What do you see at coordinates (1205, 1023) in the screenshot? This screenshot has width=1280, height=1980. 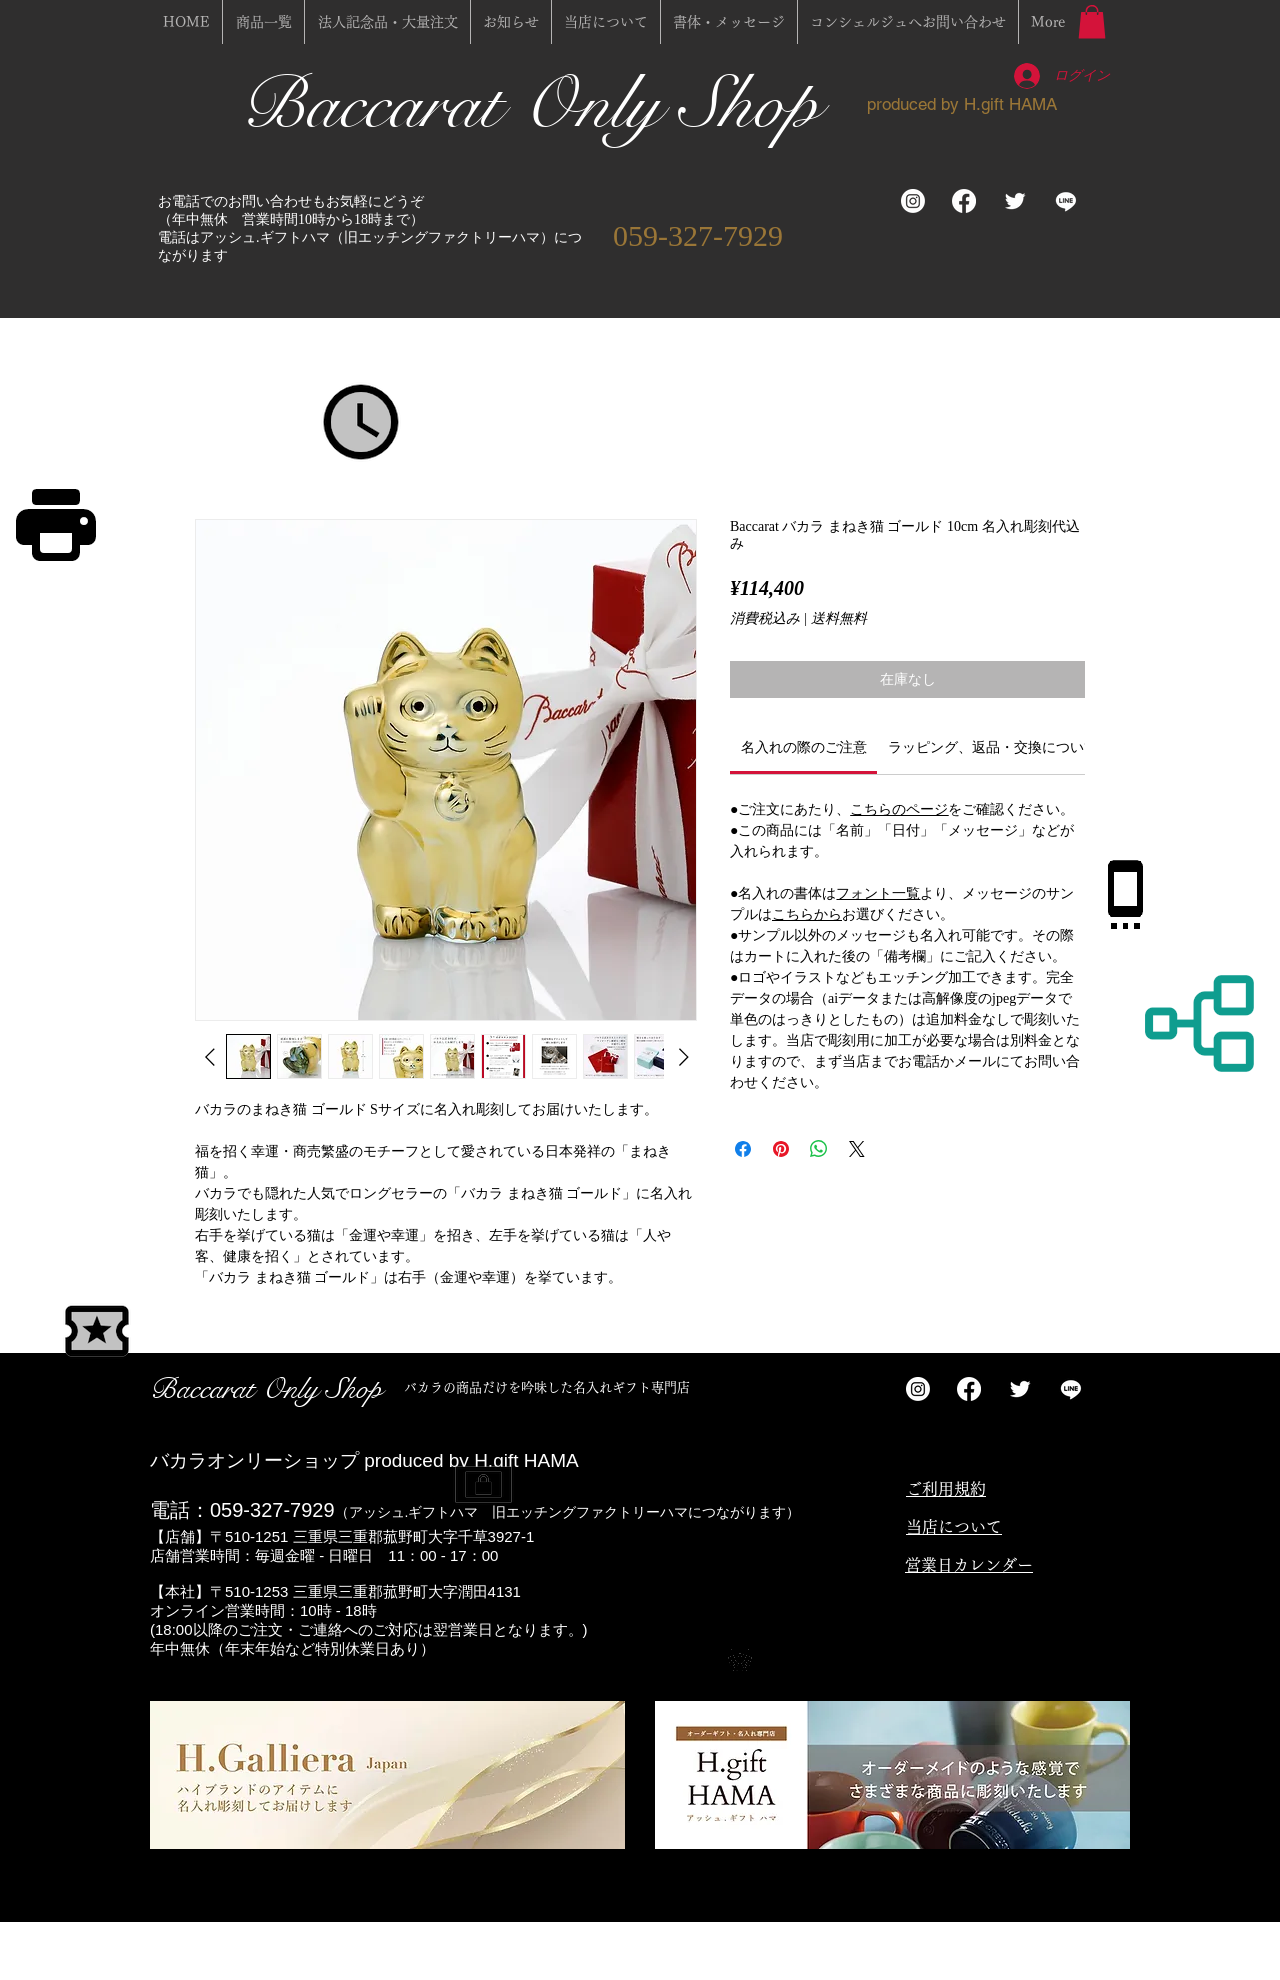 I see `view hierarchical organization or folder structure` at bounding box center [1205, 1023].